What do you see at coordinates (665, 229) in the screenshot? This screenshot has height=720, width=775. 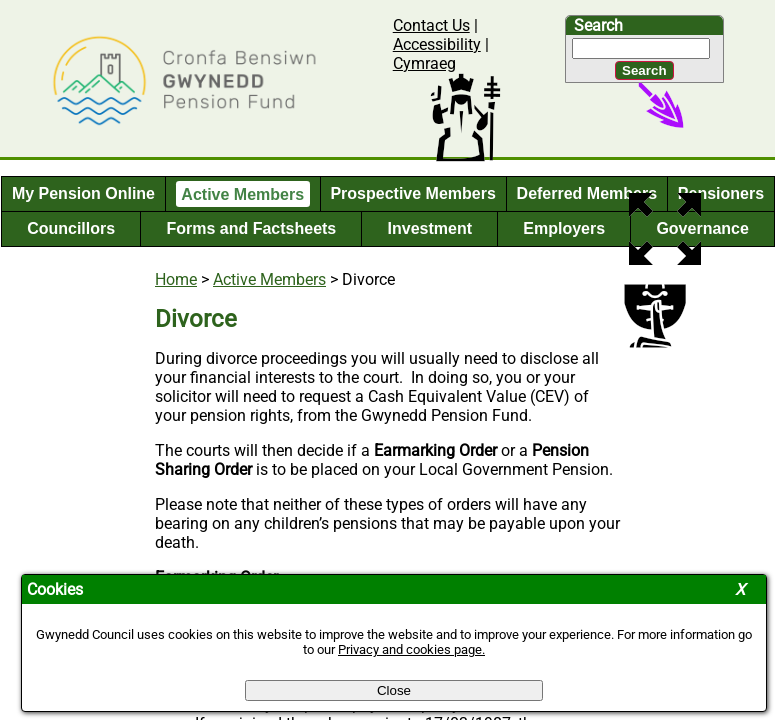 I see `expand content to fullscreen` at bounding box center [665, 229].